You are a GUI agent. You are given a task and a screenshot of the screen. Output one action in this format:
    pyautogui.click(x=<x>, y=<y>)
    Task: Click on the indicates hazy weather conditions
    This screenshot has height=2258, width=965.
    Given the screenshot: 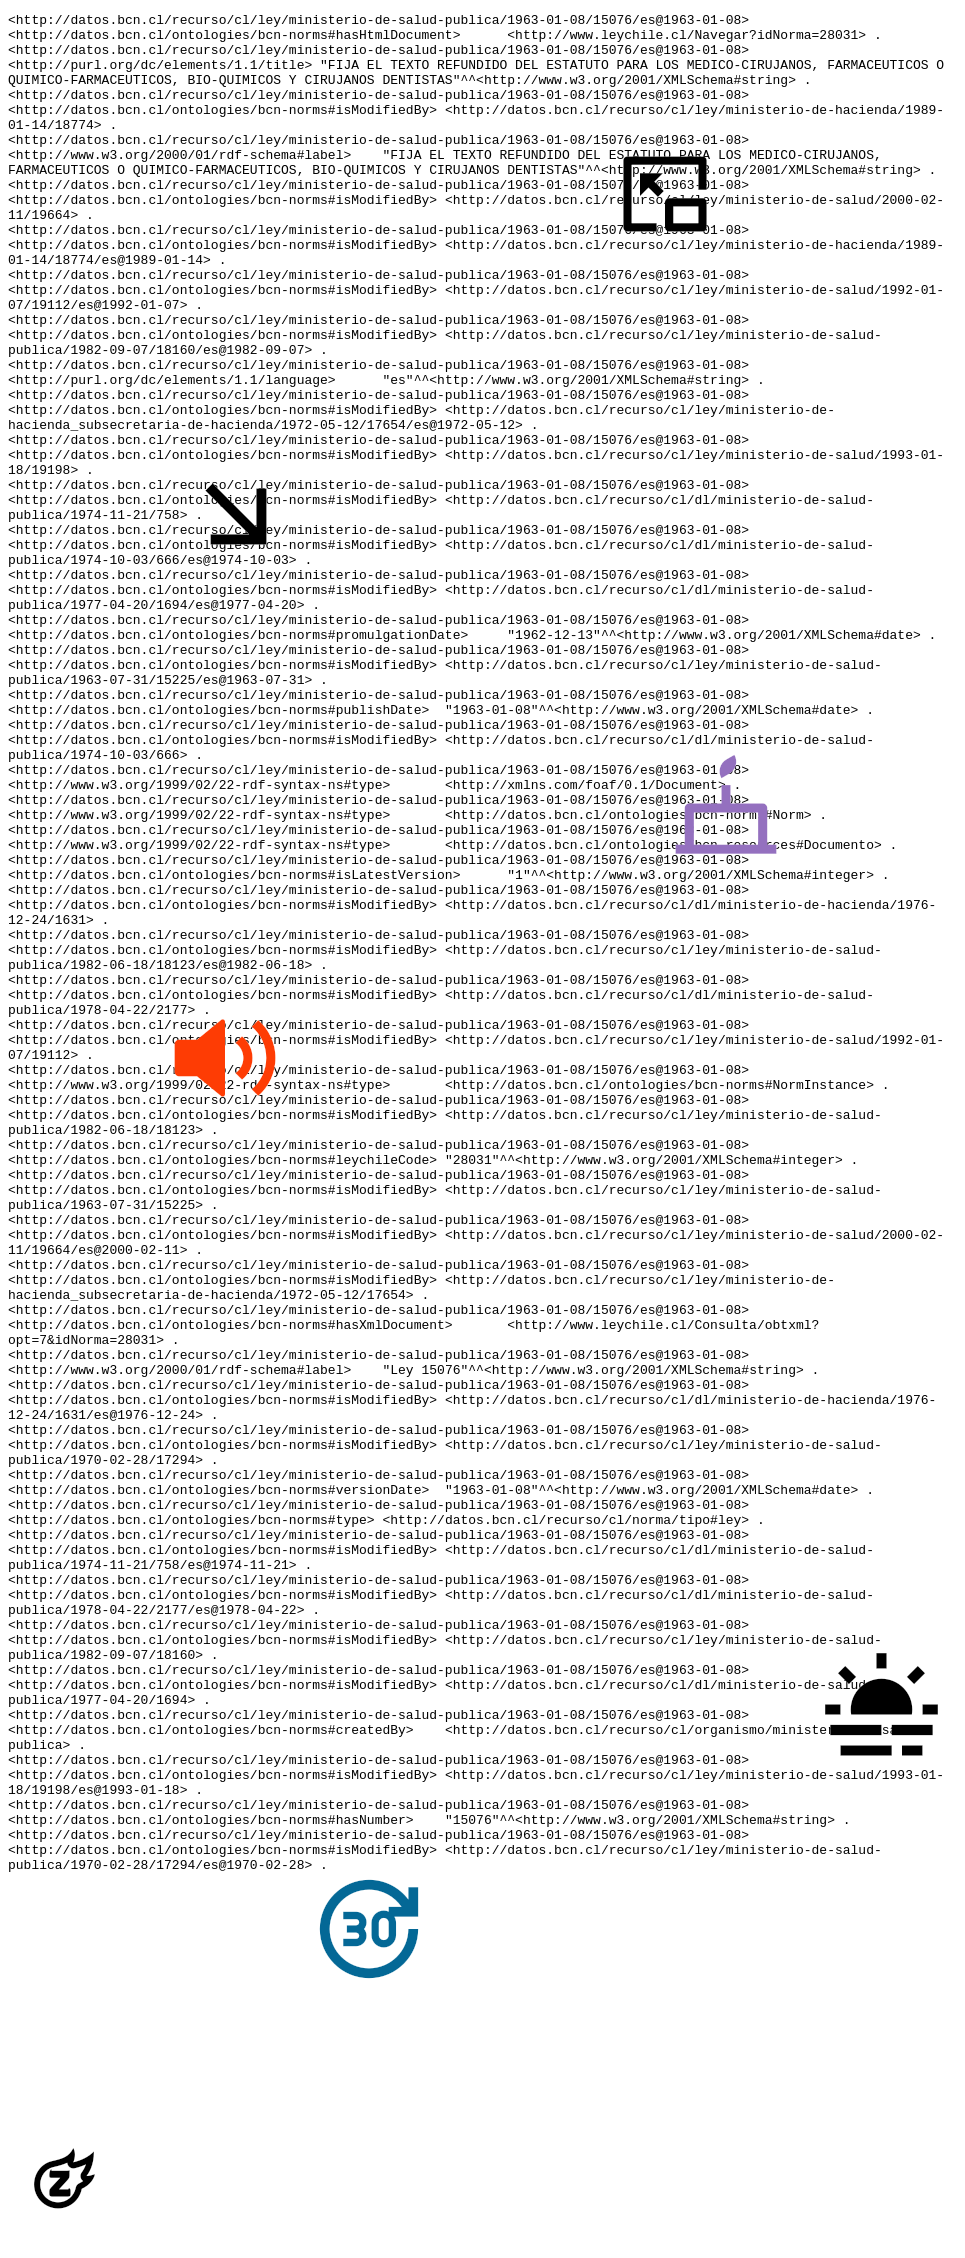 What is the action you would take?
    pyautogui.click(x=881, y=1709)
    